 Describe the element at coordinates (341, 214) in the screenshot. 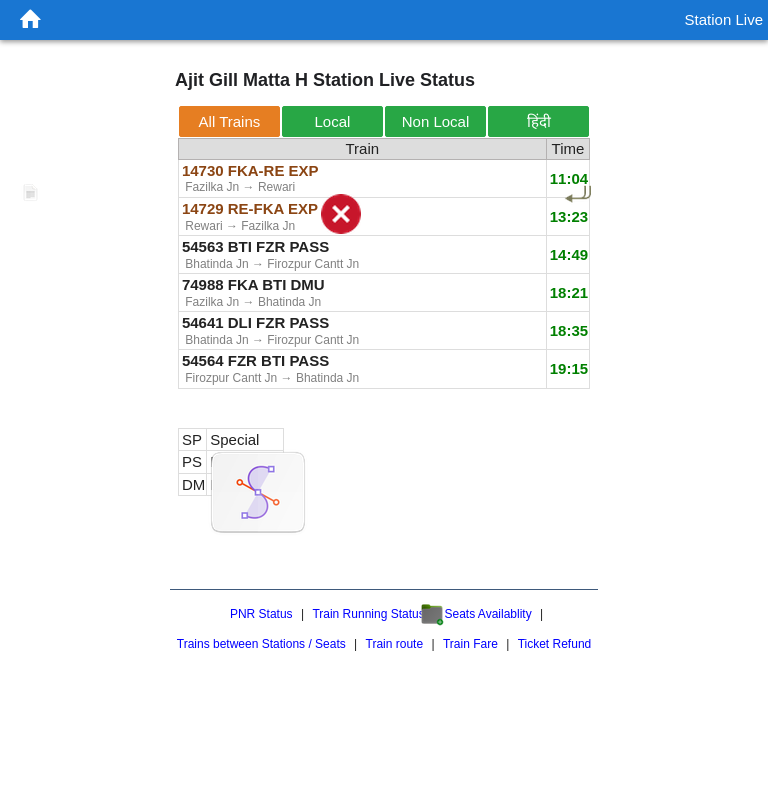

I see `cancel the current action or operation` at that location.